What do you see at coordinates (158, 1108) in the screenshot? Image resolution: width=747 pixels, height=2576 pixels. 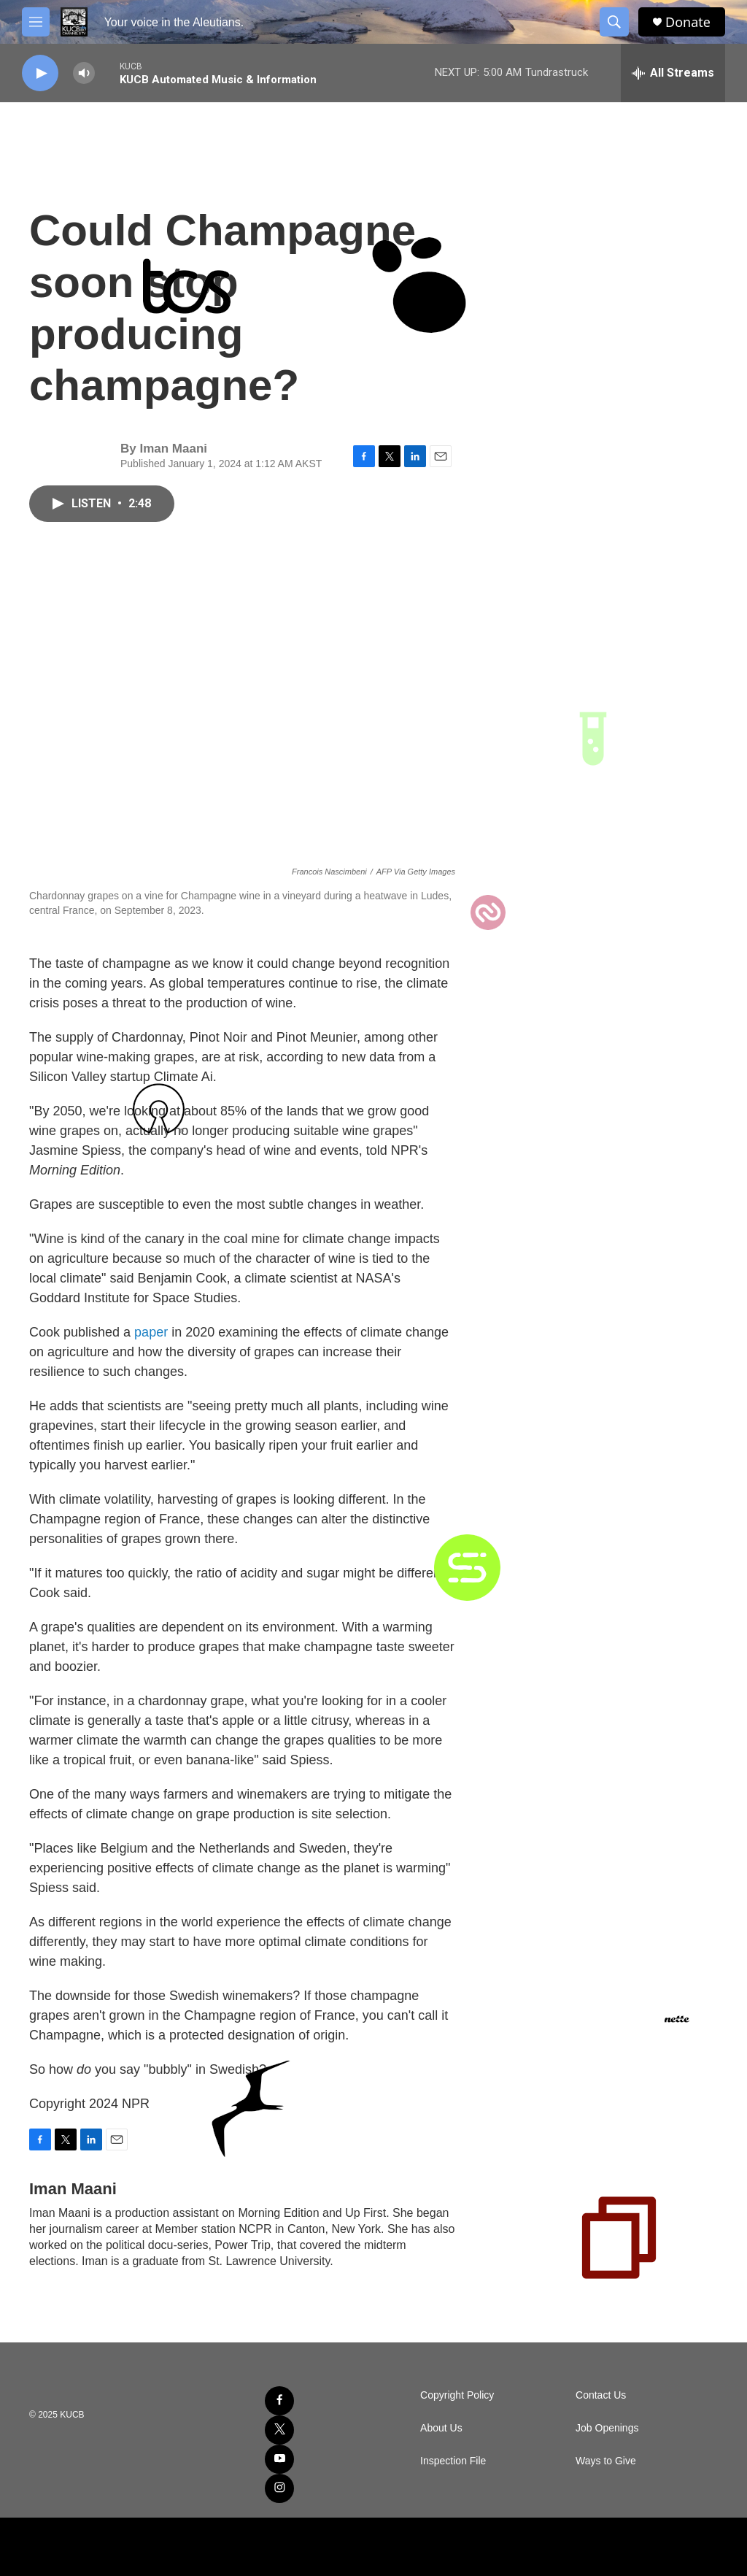 I see `open source initiative logo` at bounding box center [158, 1108].